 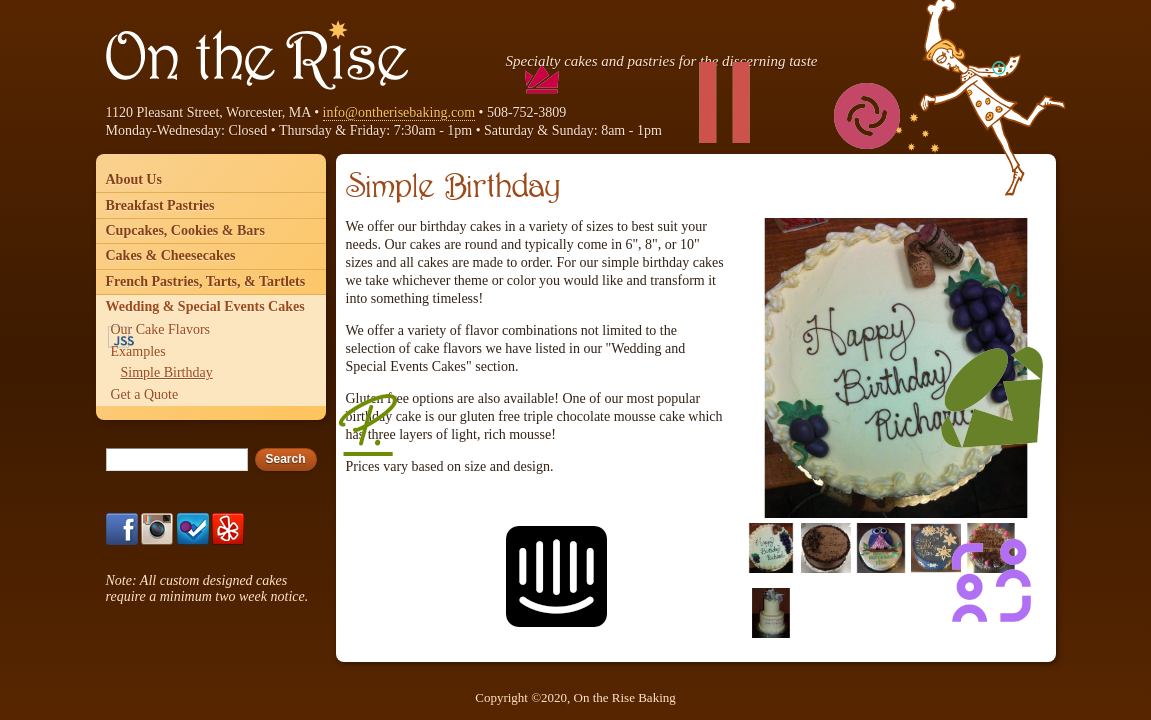 What do you see at coordinates (991, 582) in the screenshot?
I see `peer-to-peer connection or transfer` at bounding box center [991, 582].